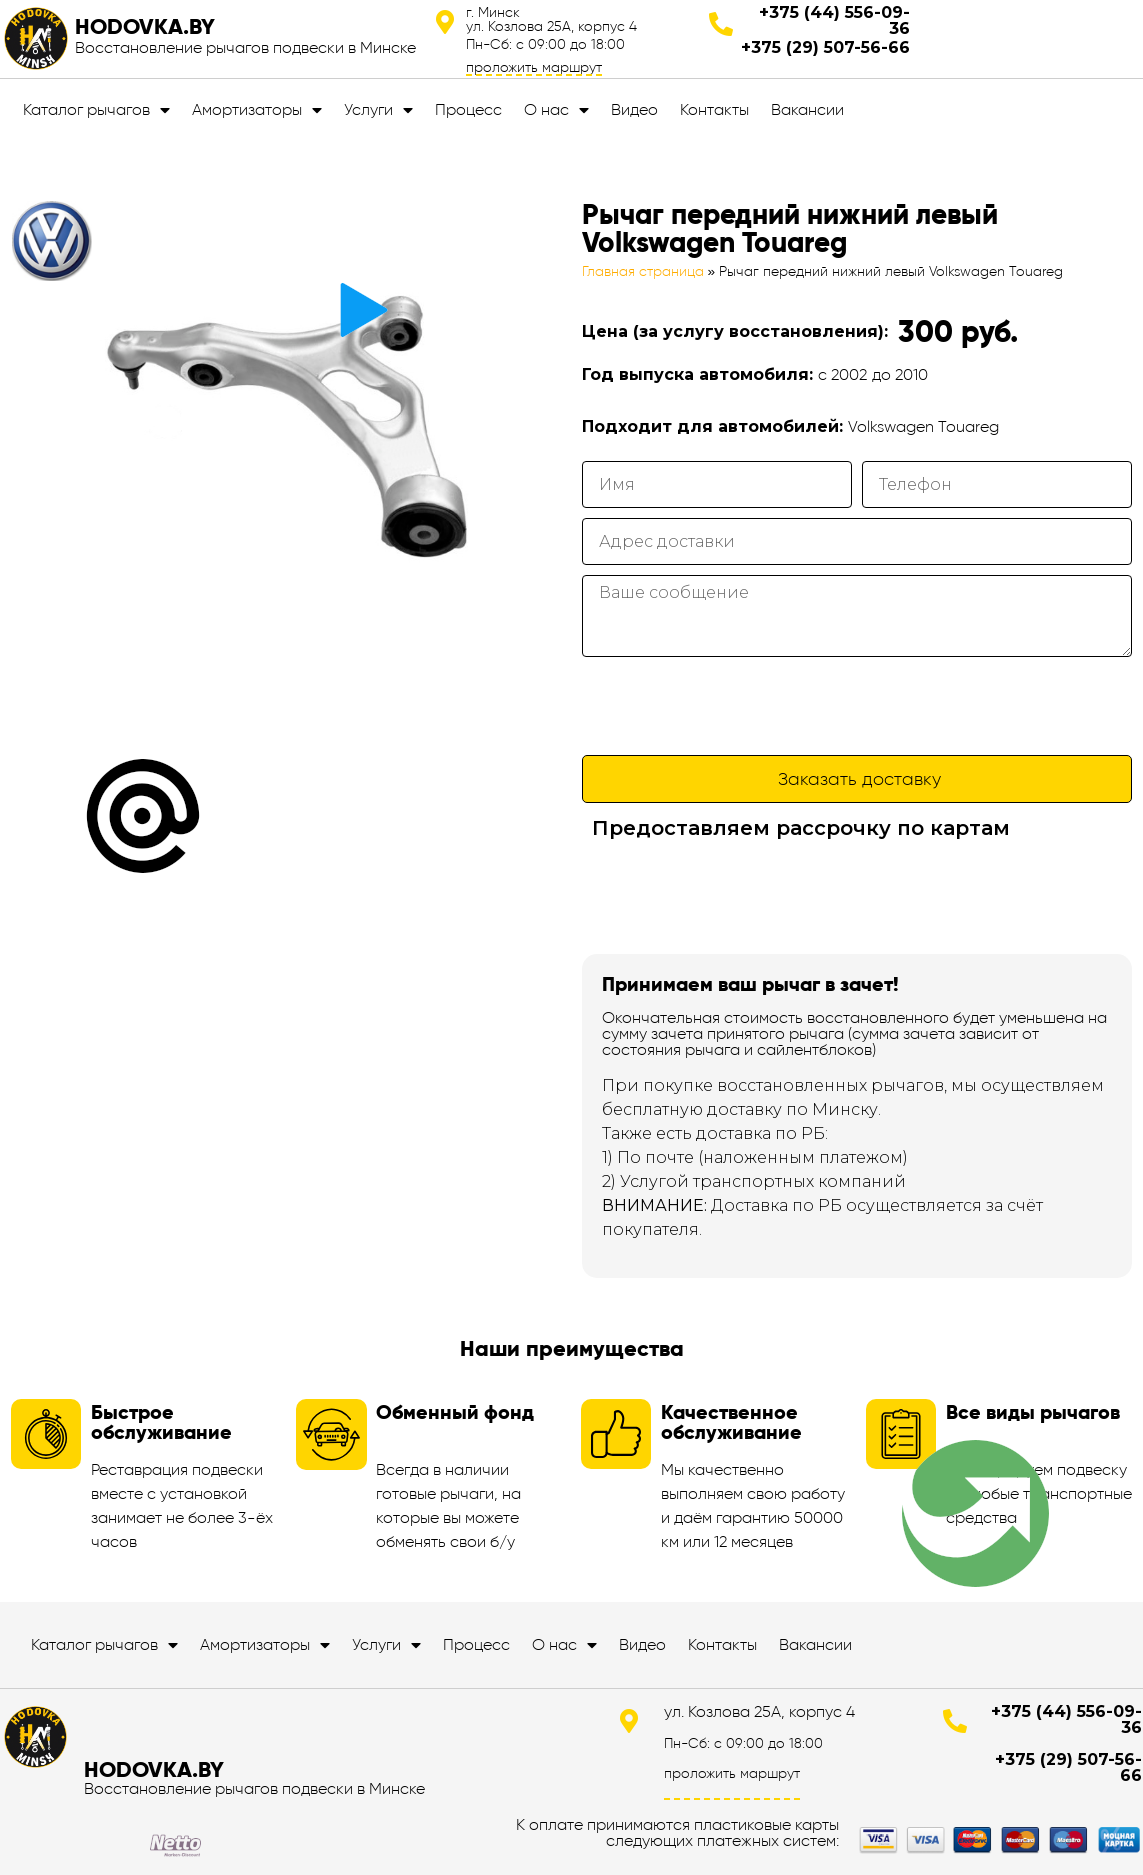 This screenshot has height=1875, width=1143. I want to click on visit portableapps.com website, so click(975, 1513).